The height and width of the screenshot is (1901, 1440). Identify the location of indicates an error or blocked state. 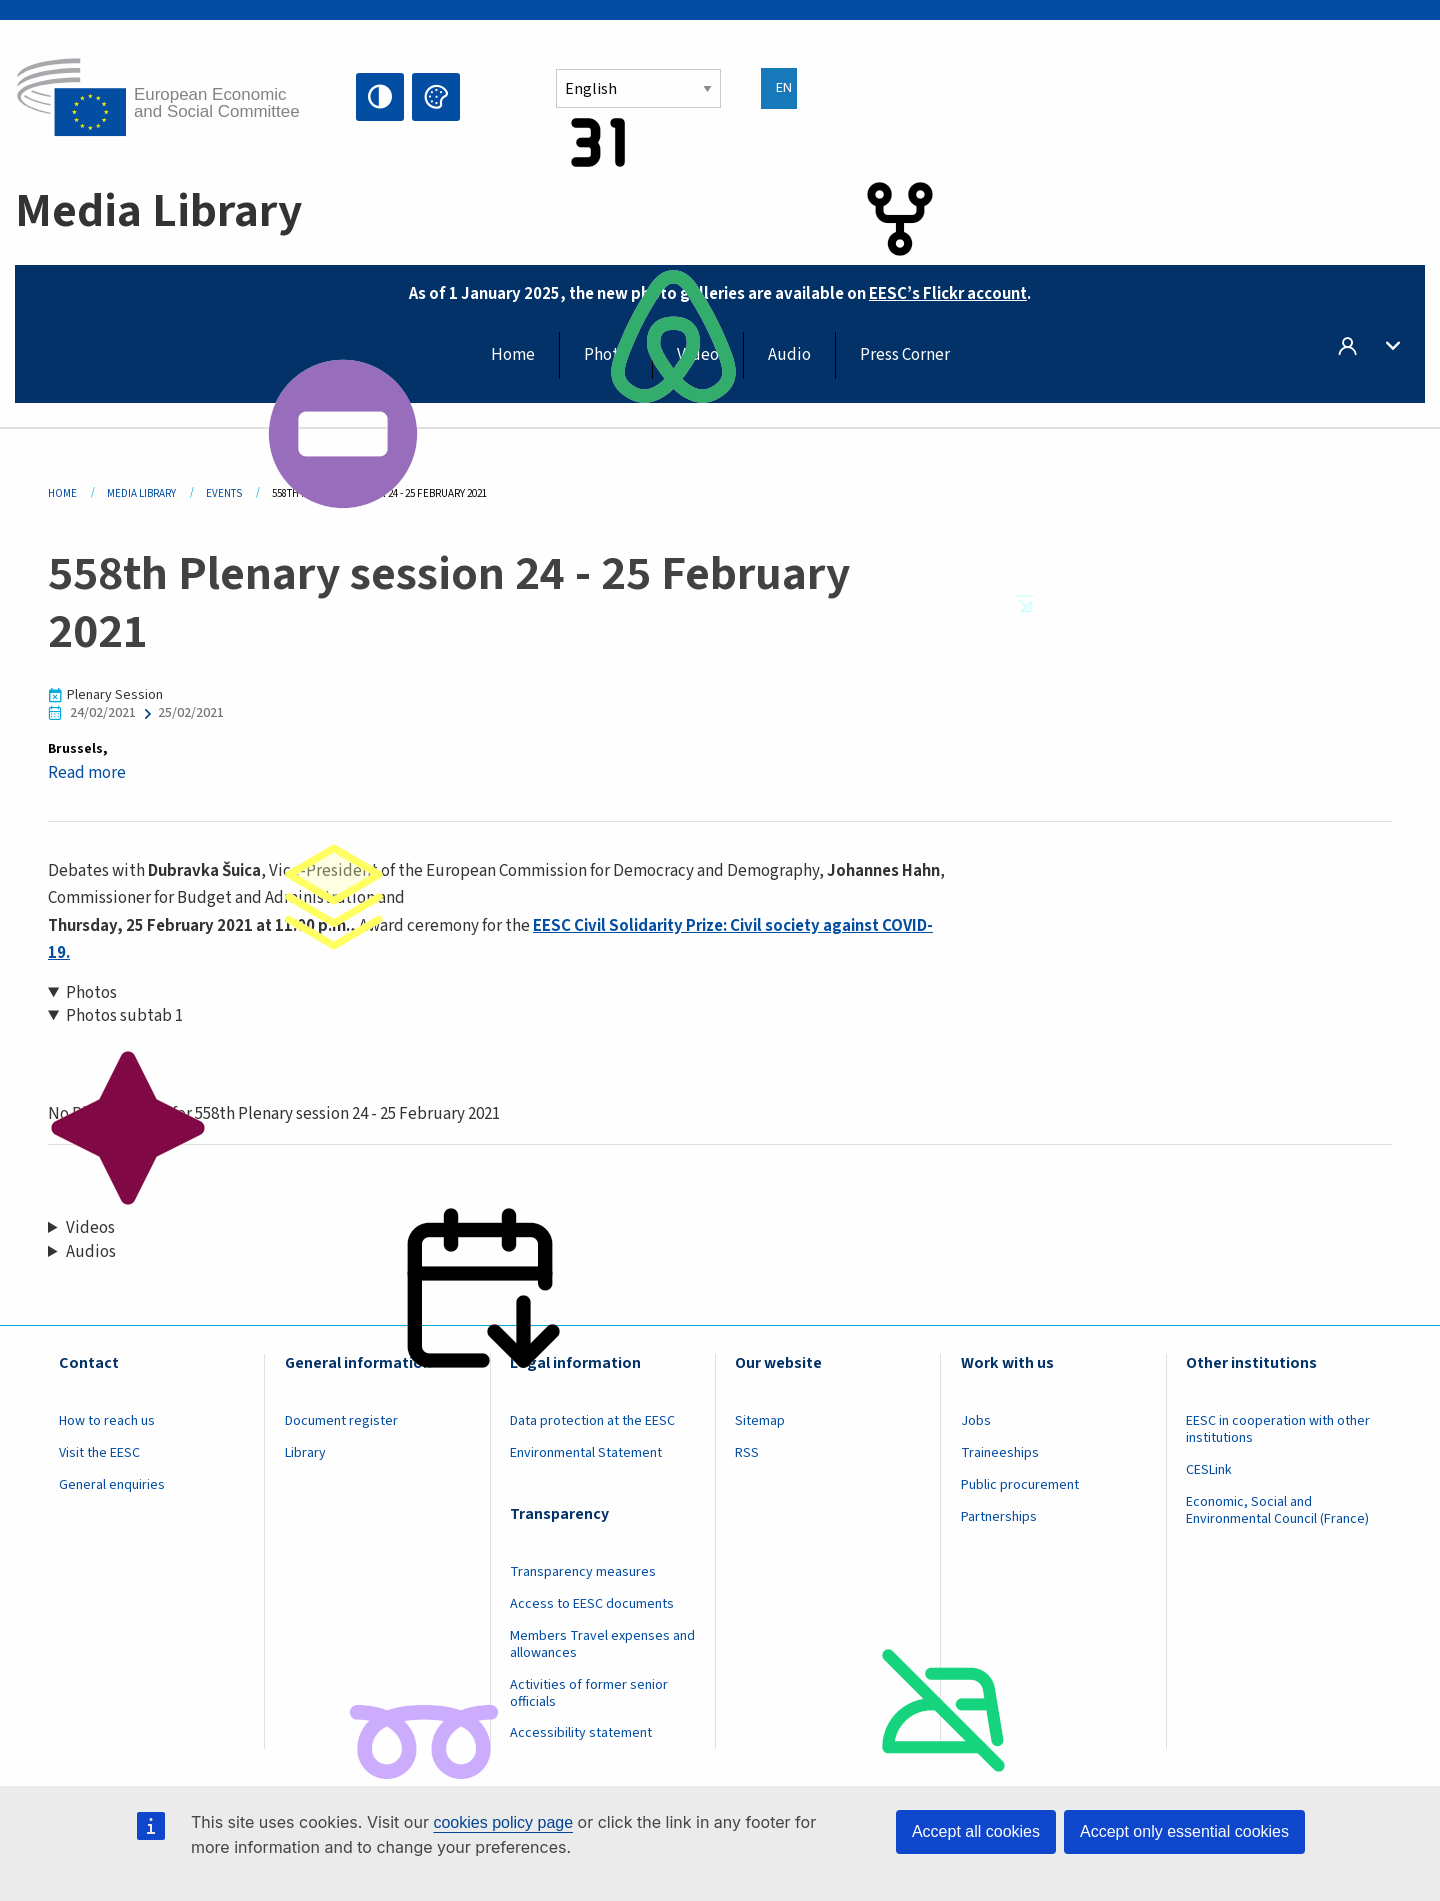
(343, 434).